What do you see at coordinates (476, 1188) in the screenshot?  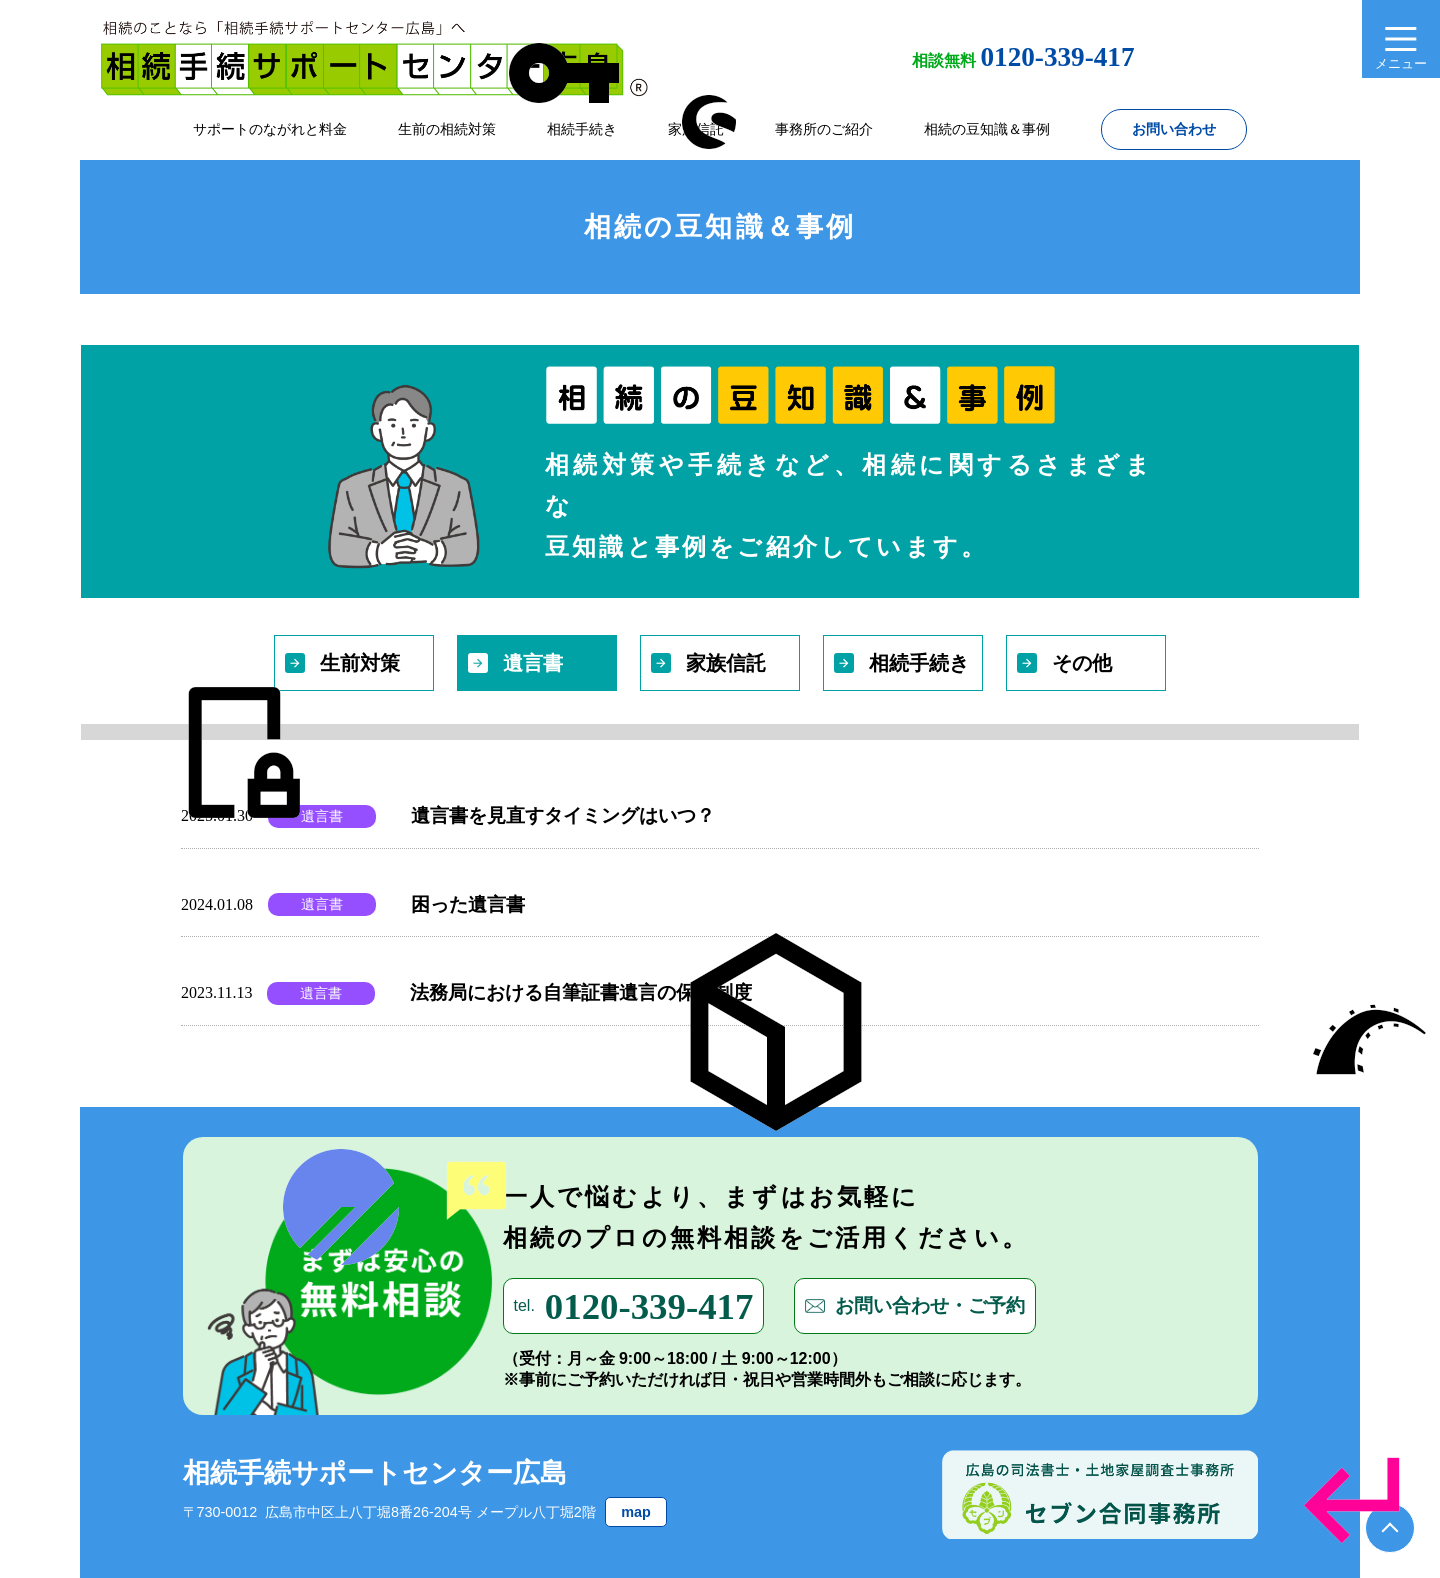 I see `view quoted messages` at bounding box center [476, 1188].